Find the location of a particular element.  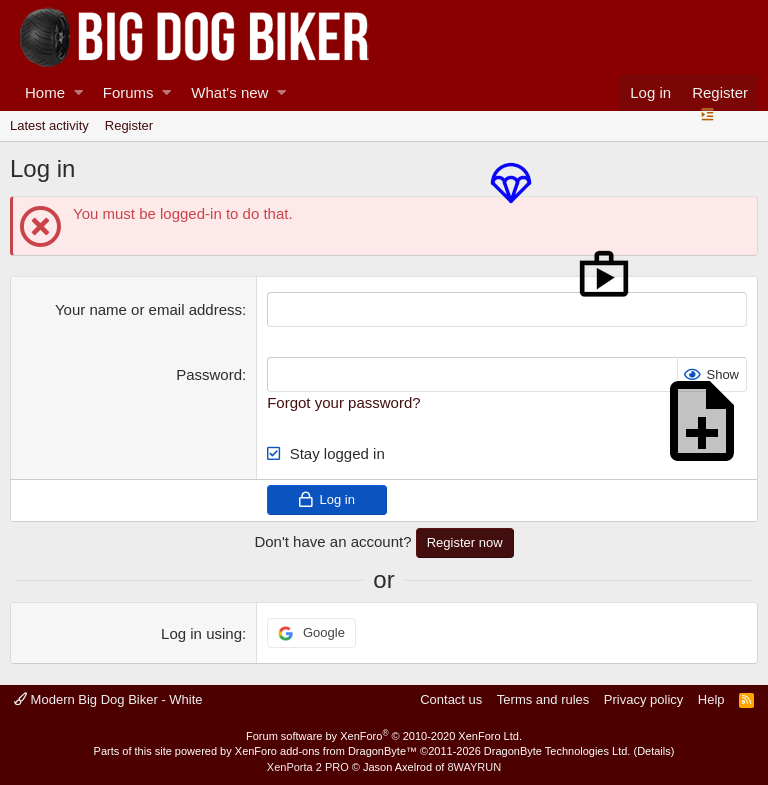

create a new note or document is located at coordinates (702, 421).